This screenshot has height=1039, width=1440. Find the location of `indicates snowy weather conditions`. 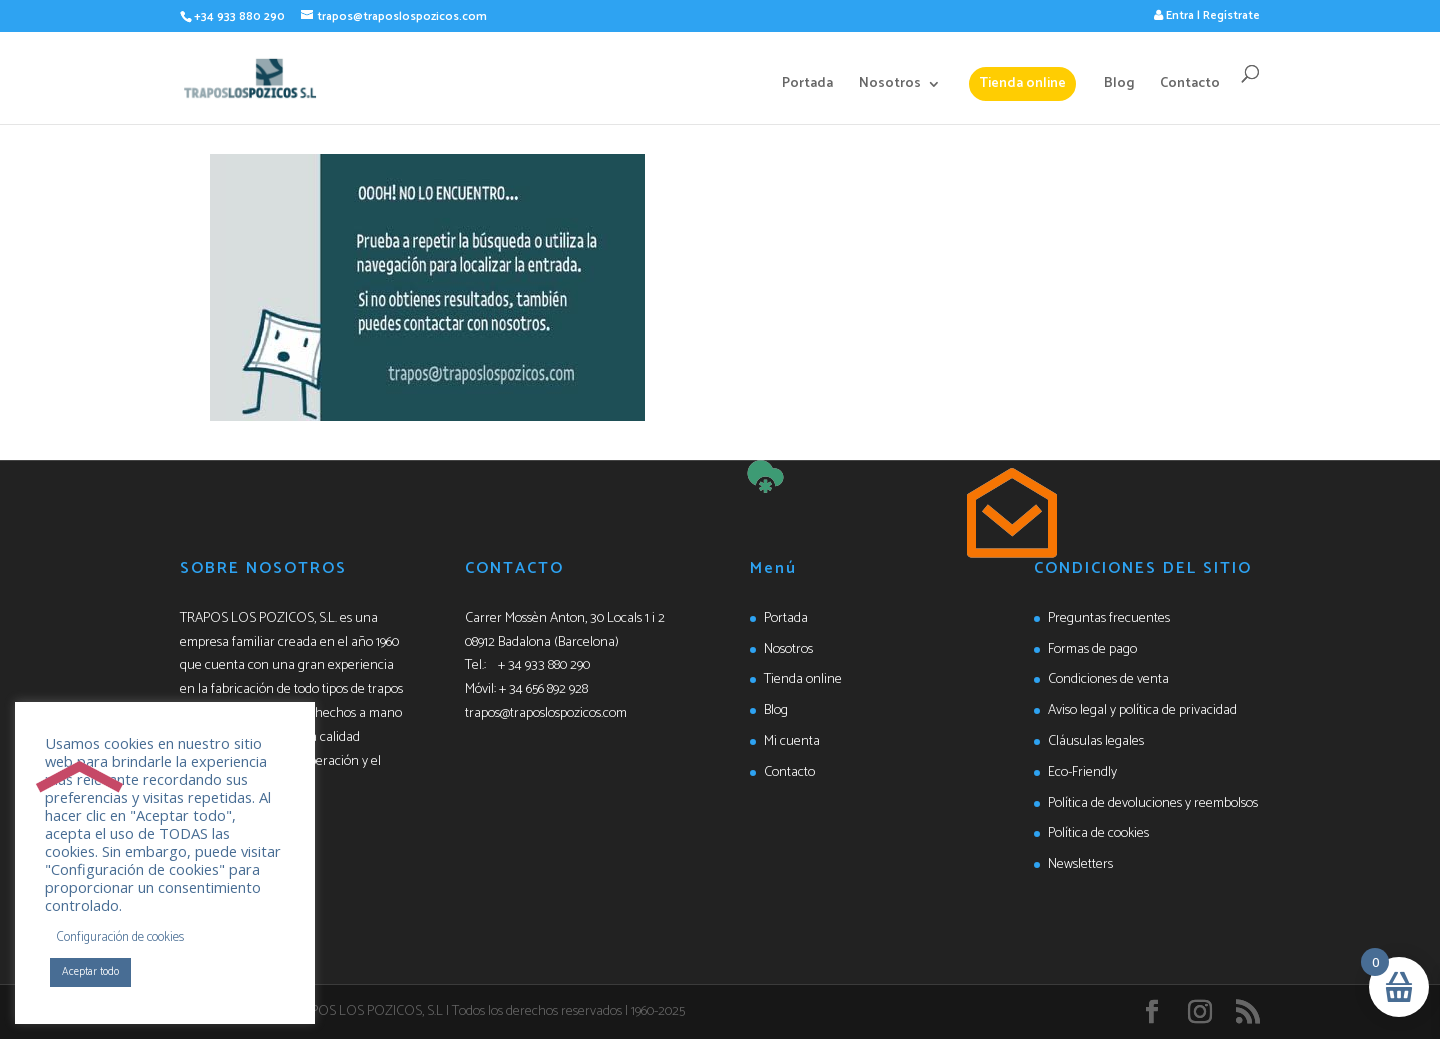

indicates snowy weather conditions is located at coordinates (765, 476).